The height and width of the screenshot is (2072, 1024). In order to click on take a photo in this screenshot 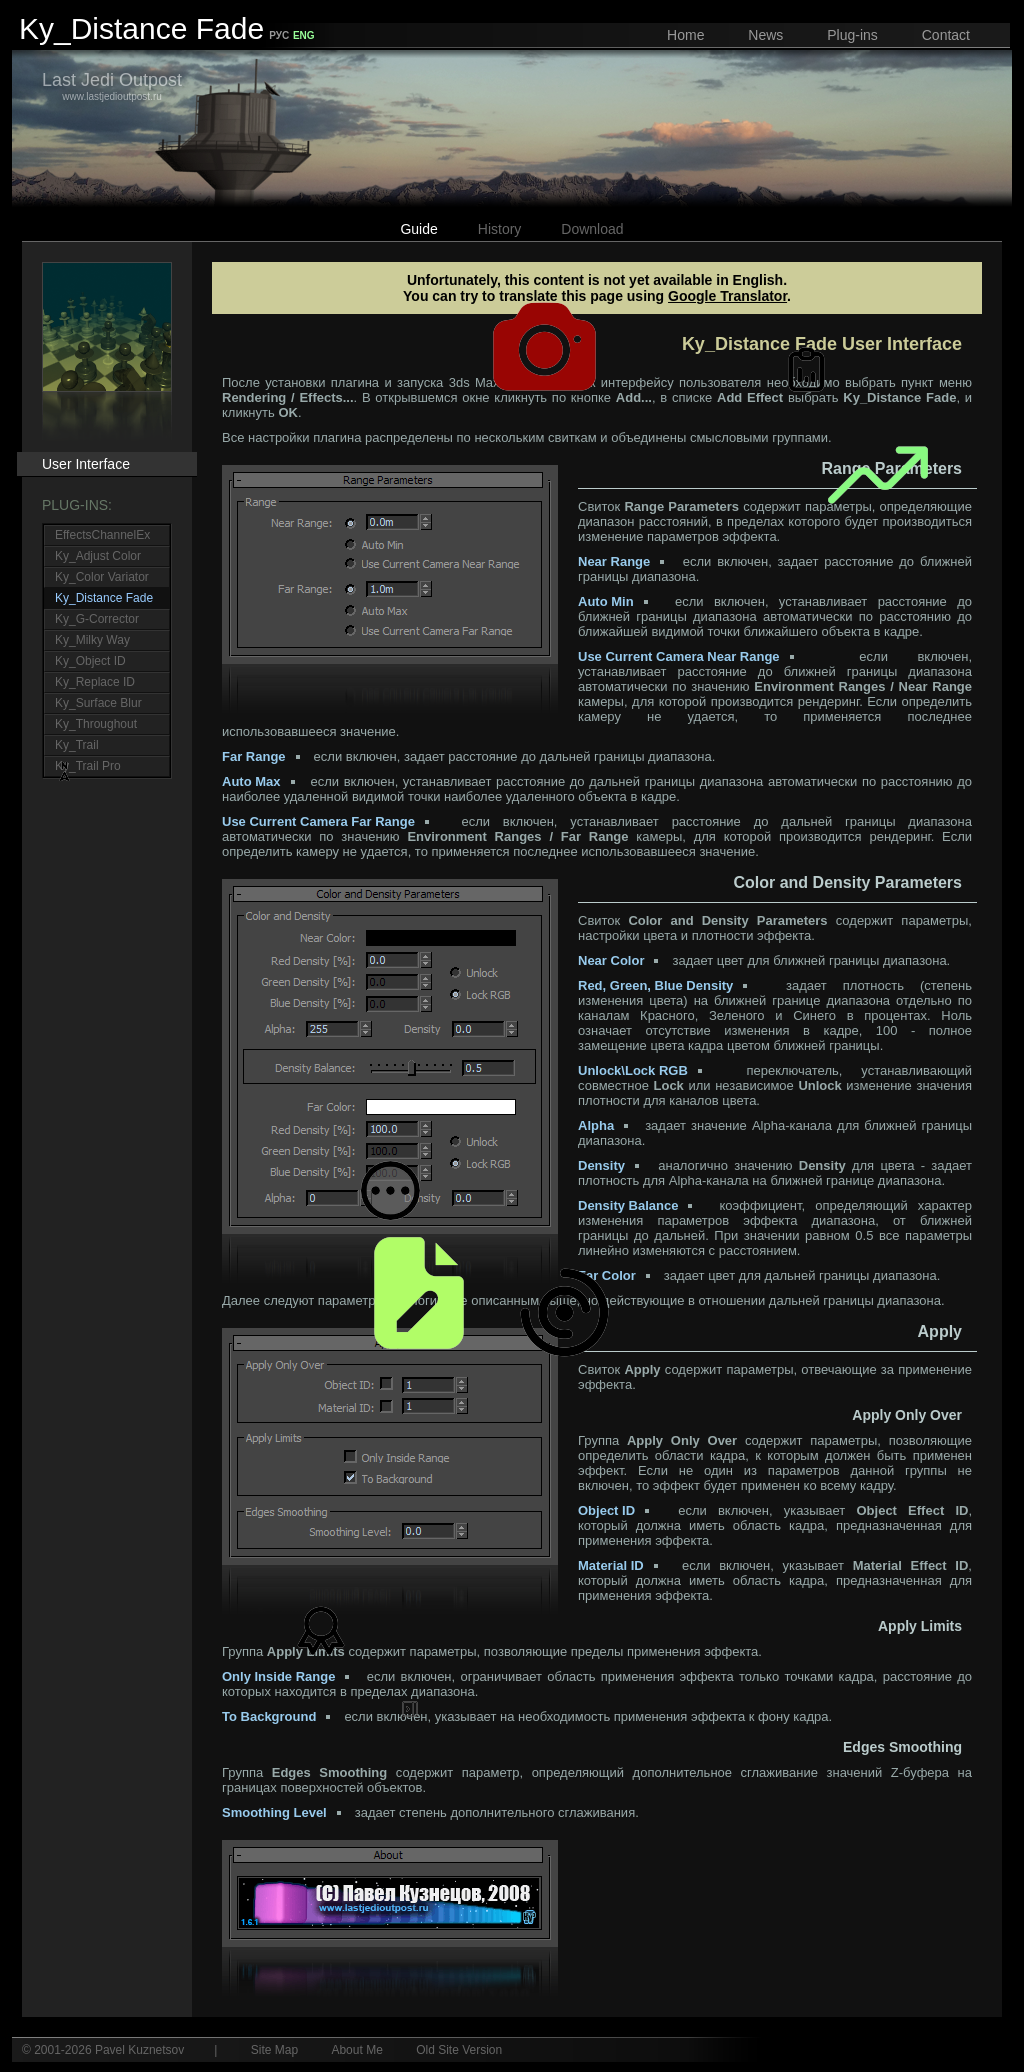, I will do `click(544, 346)`.